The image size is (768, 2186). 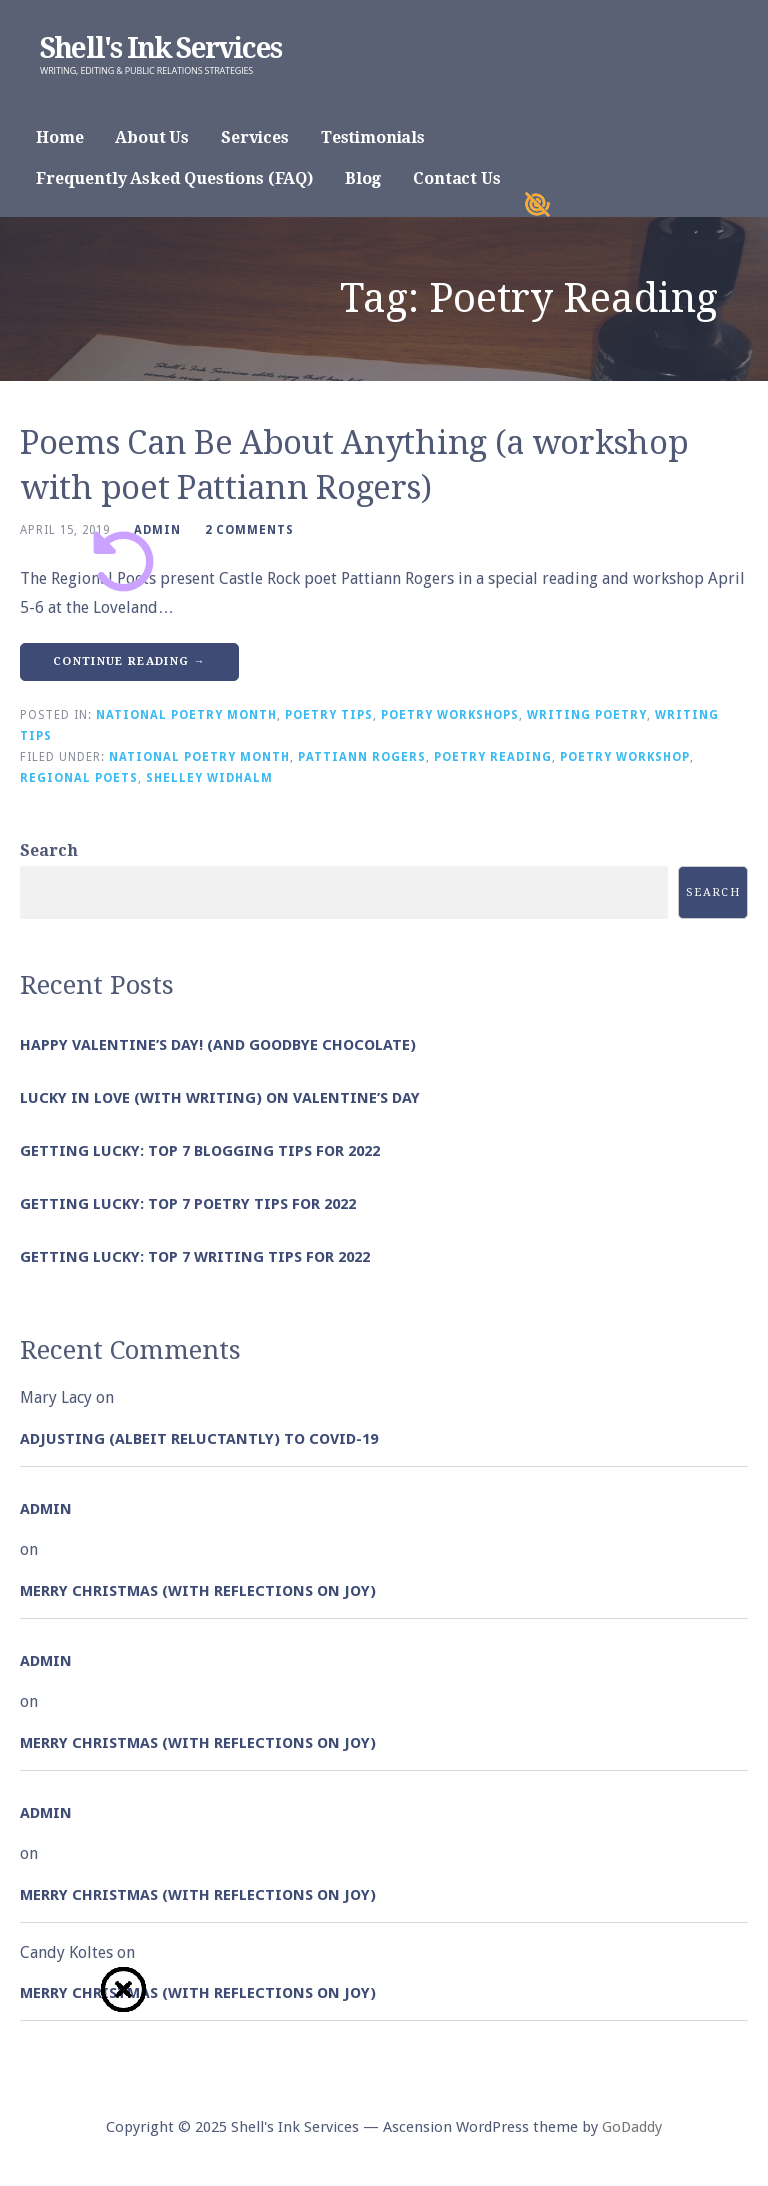 What do you see at coordinates (123, 561) in the screenshot?
I see `undo the last action` at bounding box center [123, 561].